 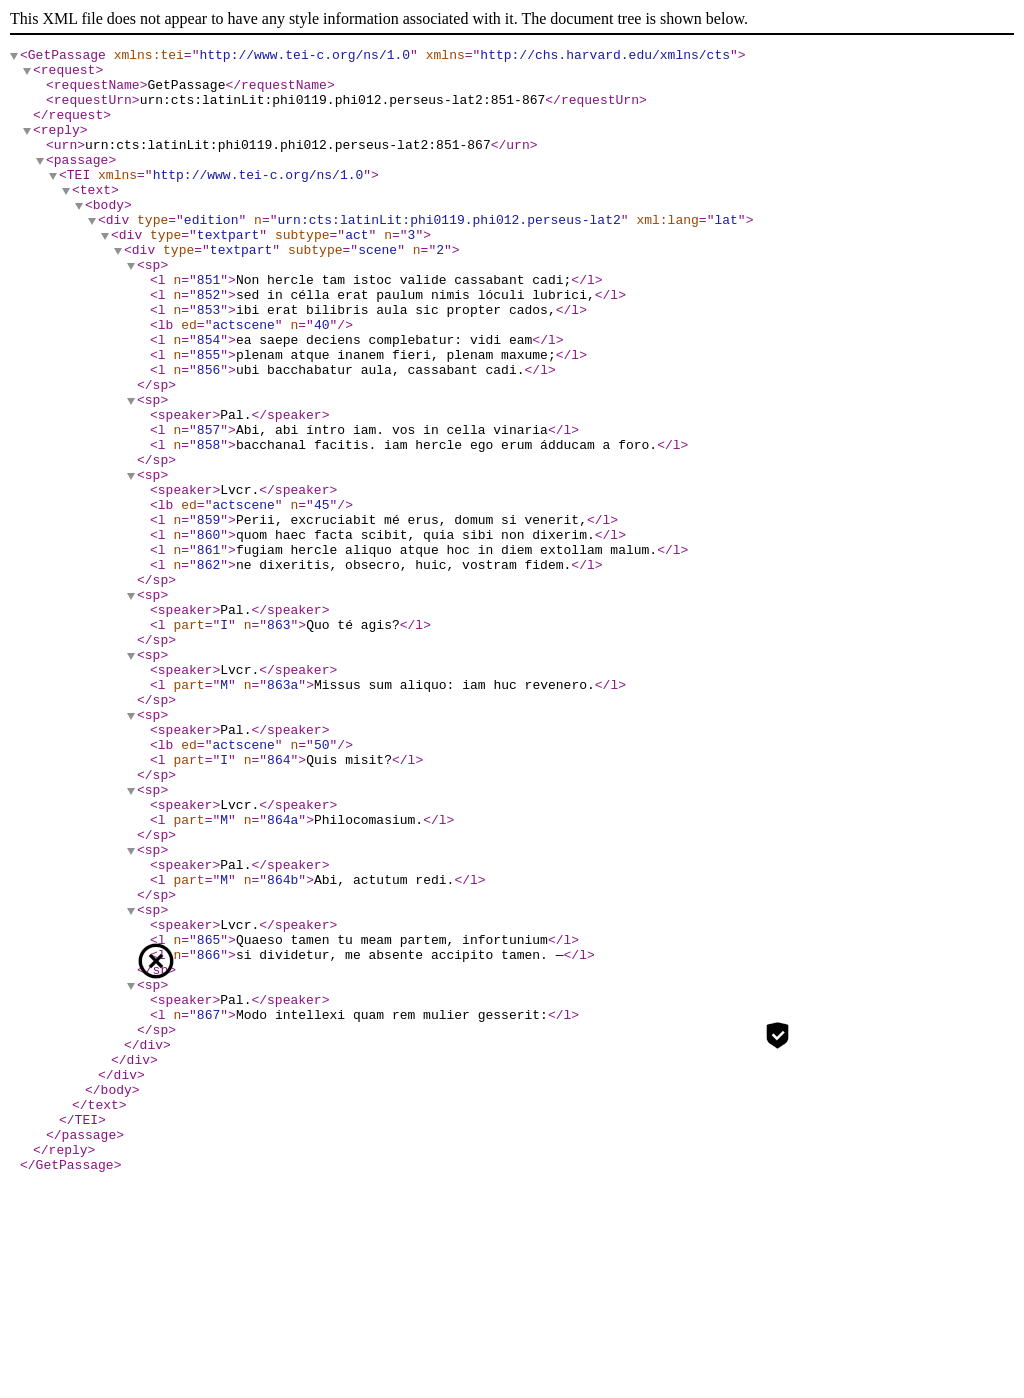 What do you see at coordinates (777, 1035) in the screenshot?
I see `indicates verified security or protection status` at bounding box center [777, 1035].